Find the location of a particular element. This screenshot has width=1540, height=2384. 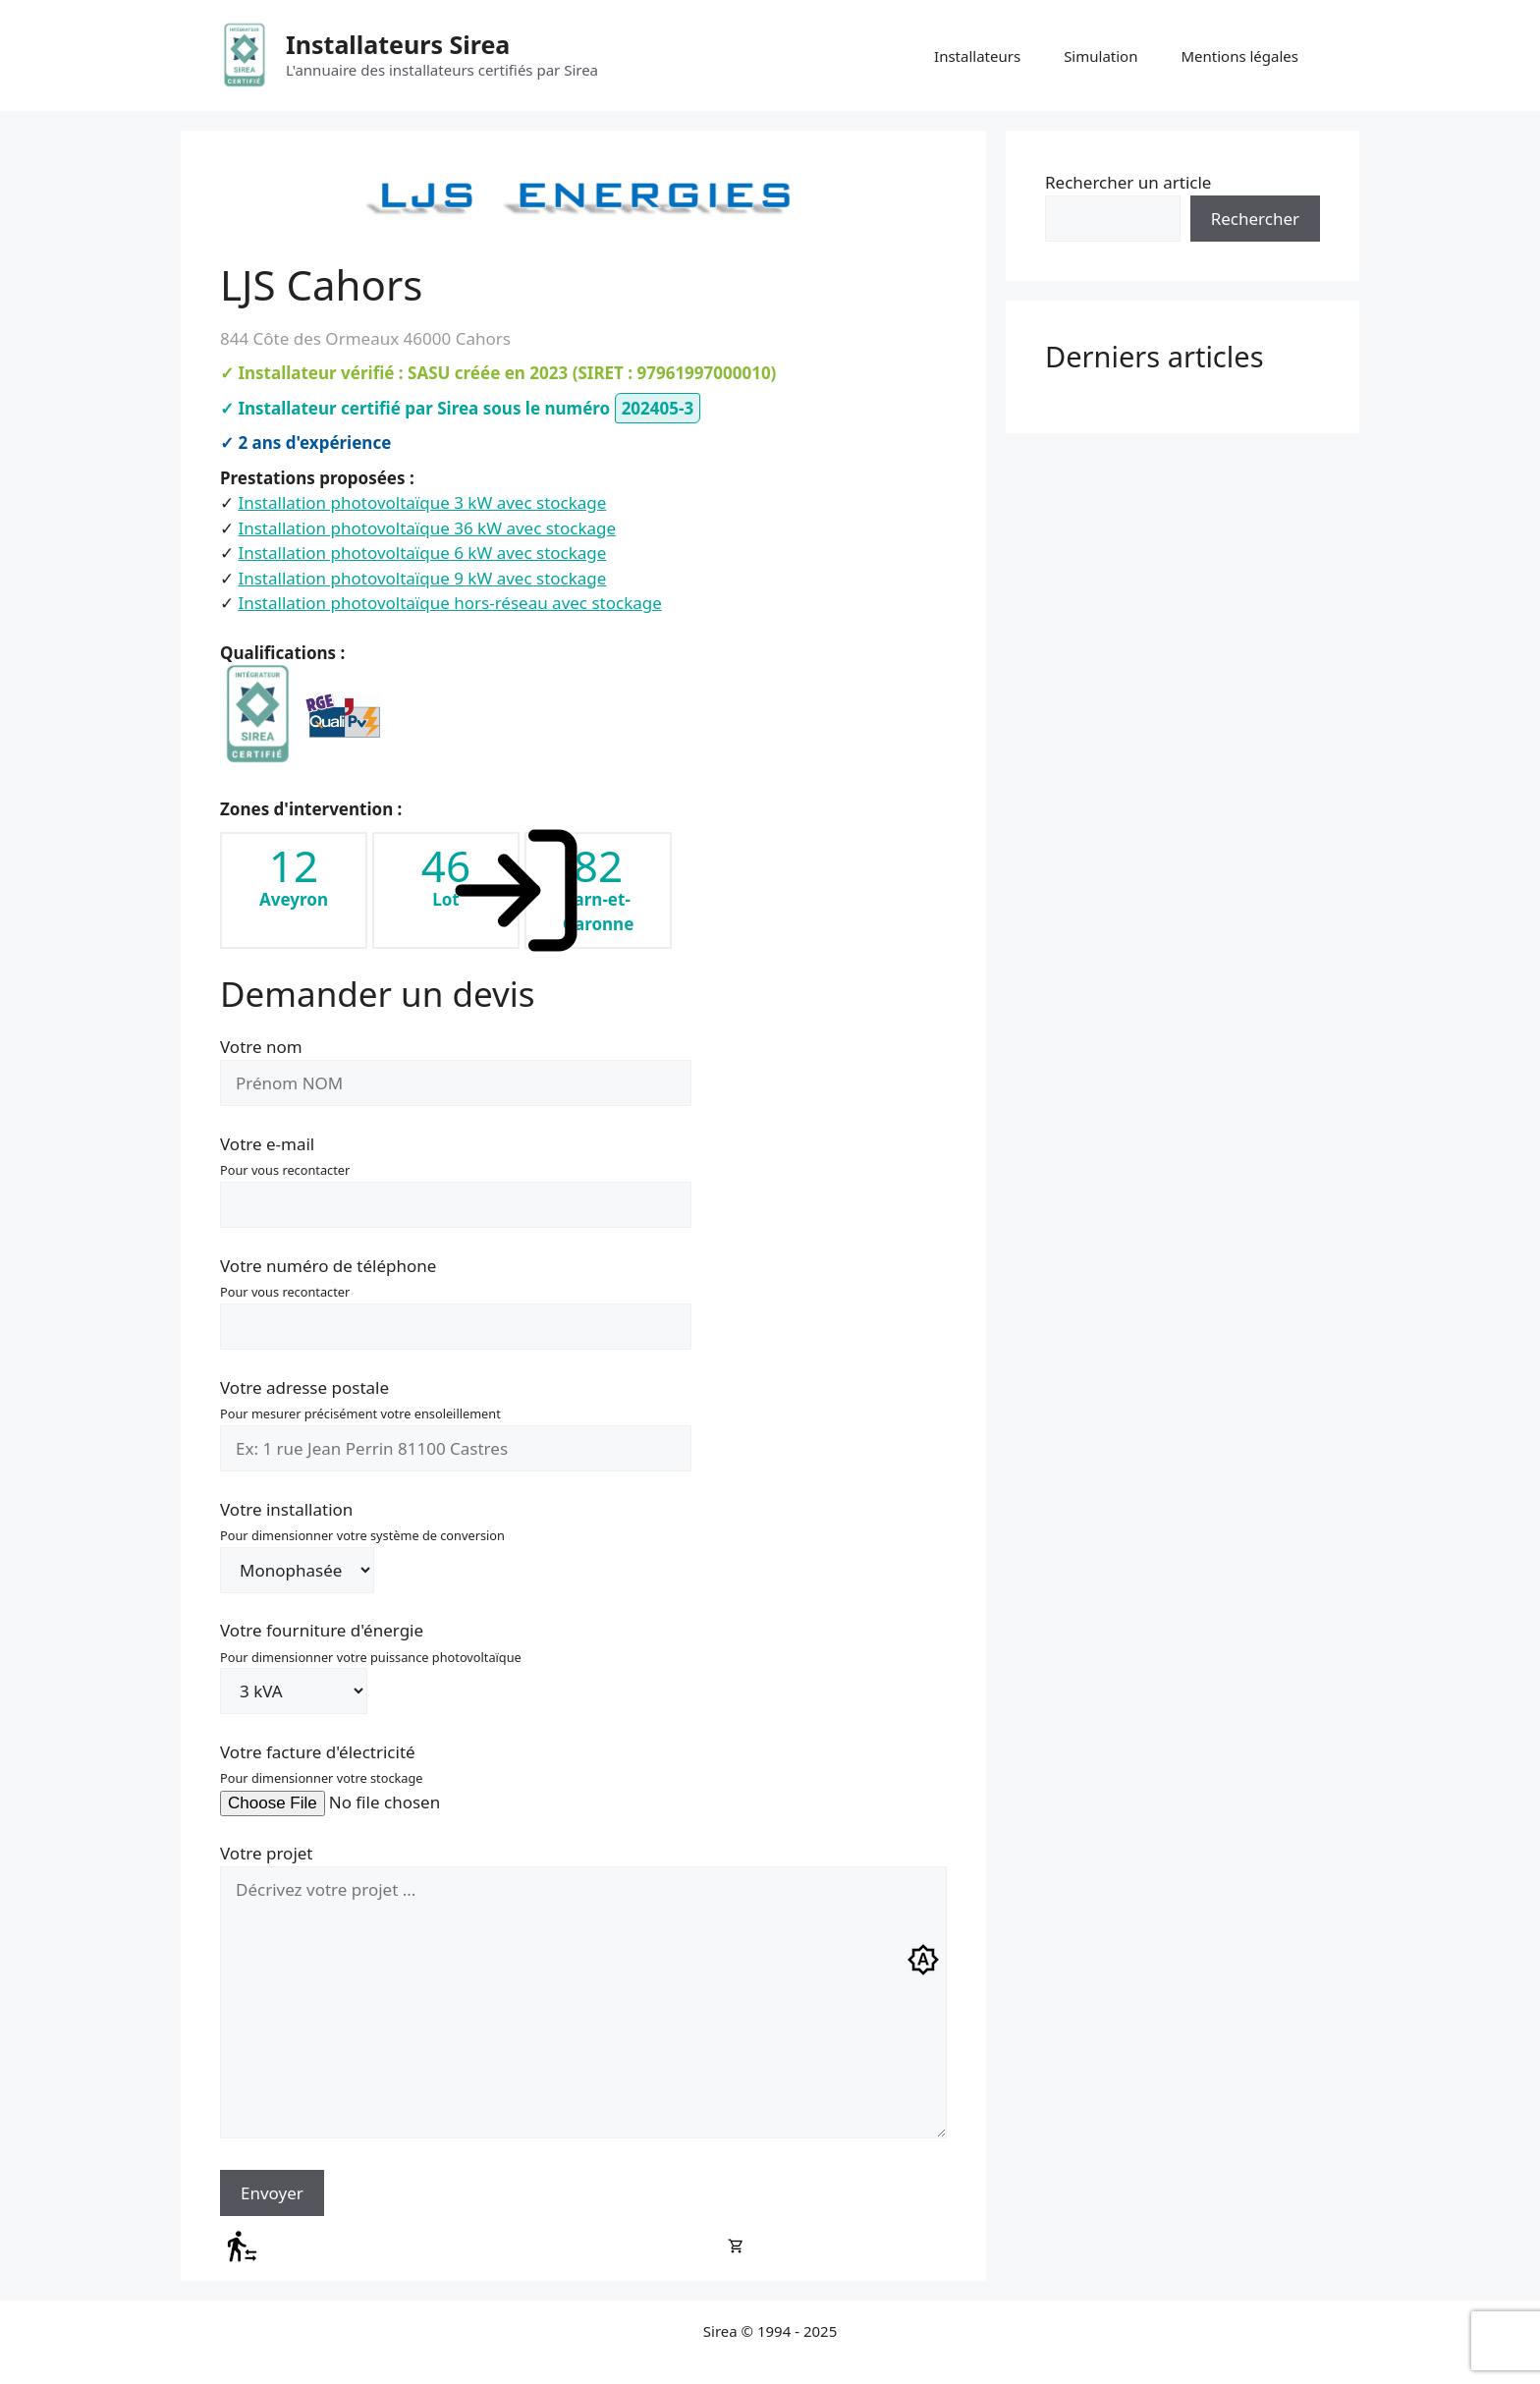

transfer between transit lines or platforms is located at coordinates (242, 2245).